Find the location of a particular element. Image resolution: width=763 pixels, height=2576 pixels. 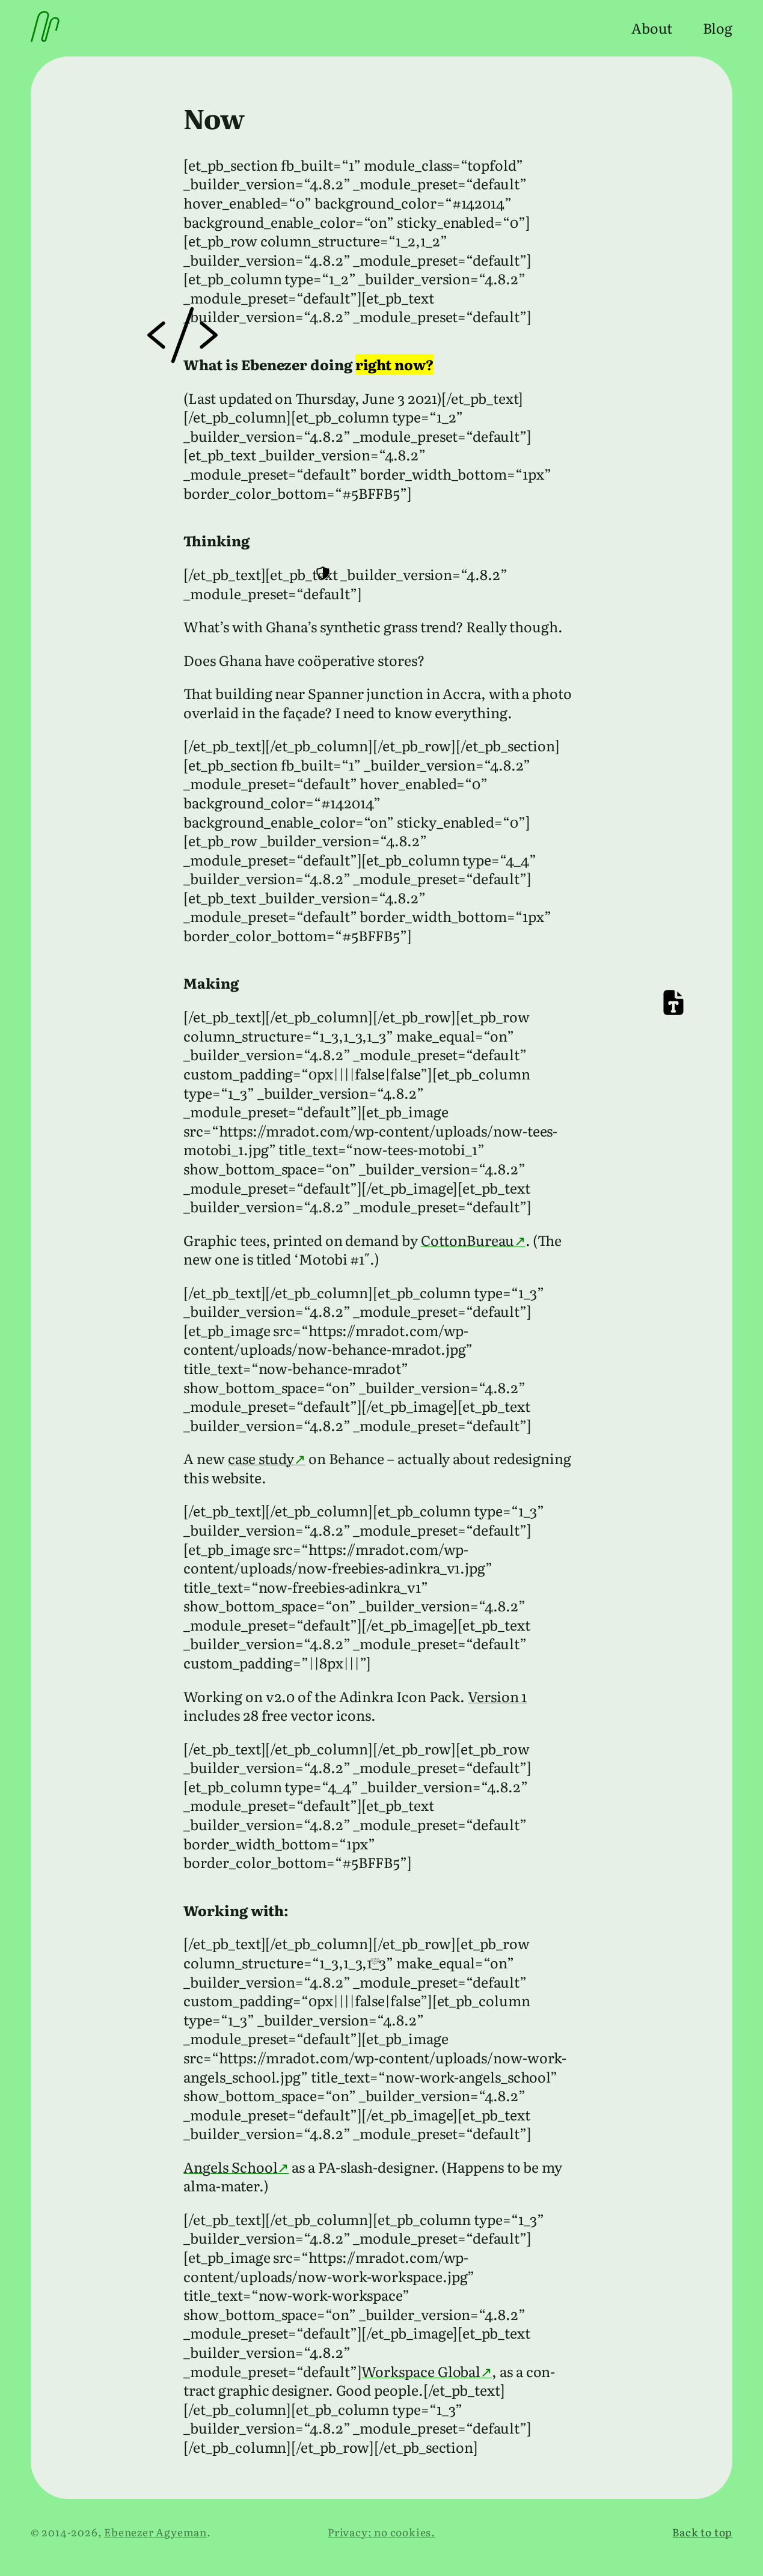

view or edit source code is located at coordinates (182, 335).